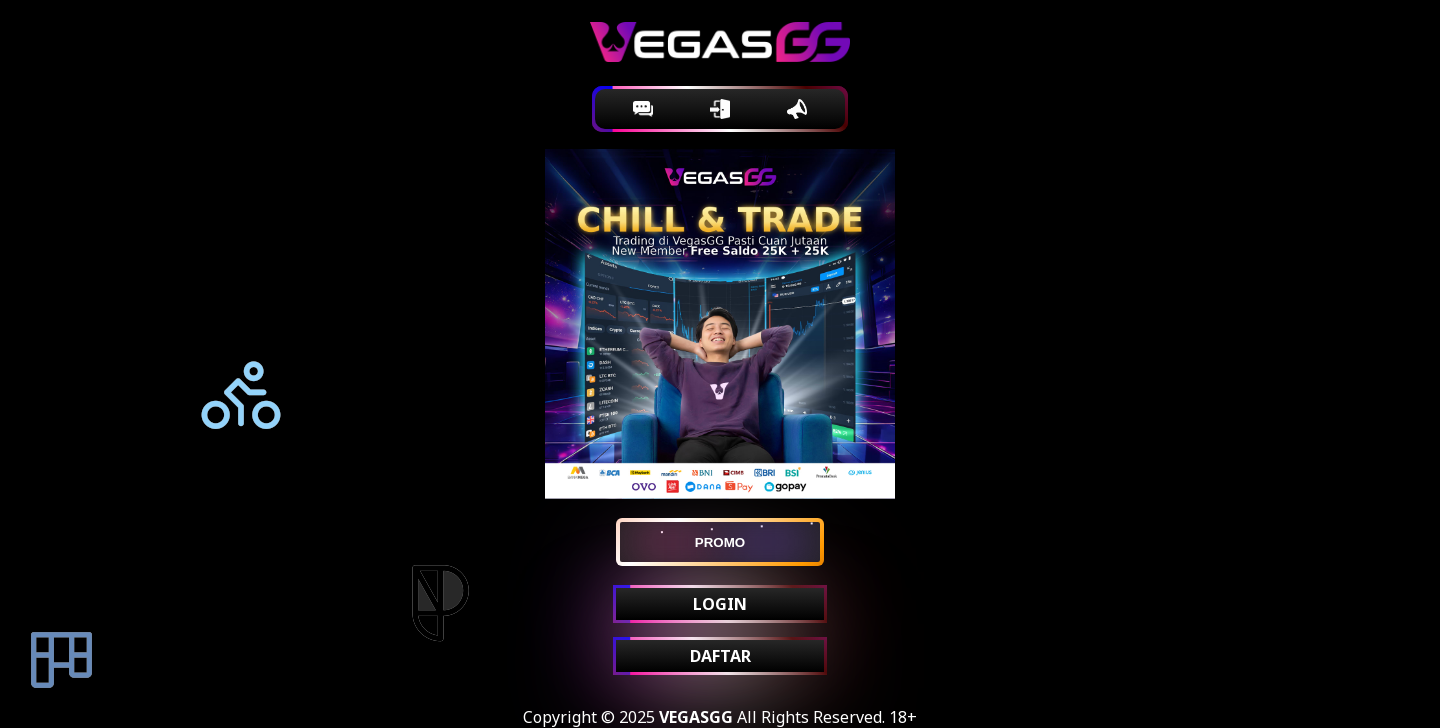  Describe the element at coordinates (435, 599) in the screenshot. I see `phosphor icons library branding logo` at that location.